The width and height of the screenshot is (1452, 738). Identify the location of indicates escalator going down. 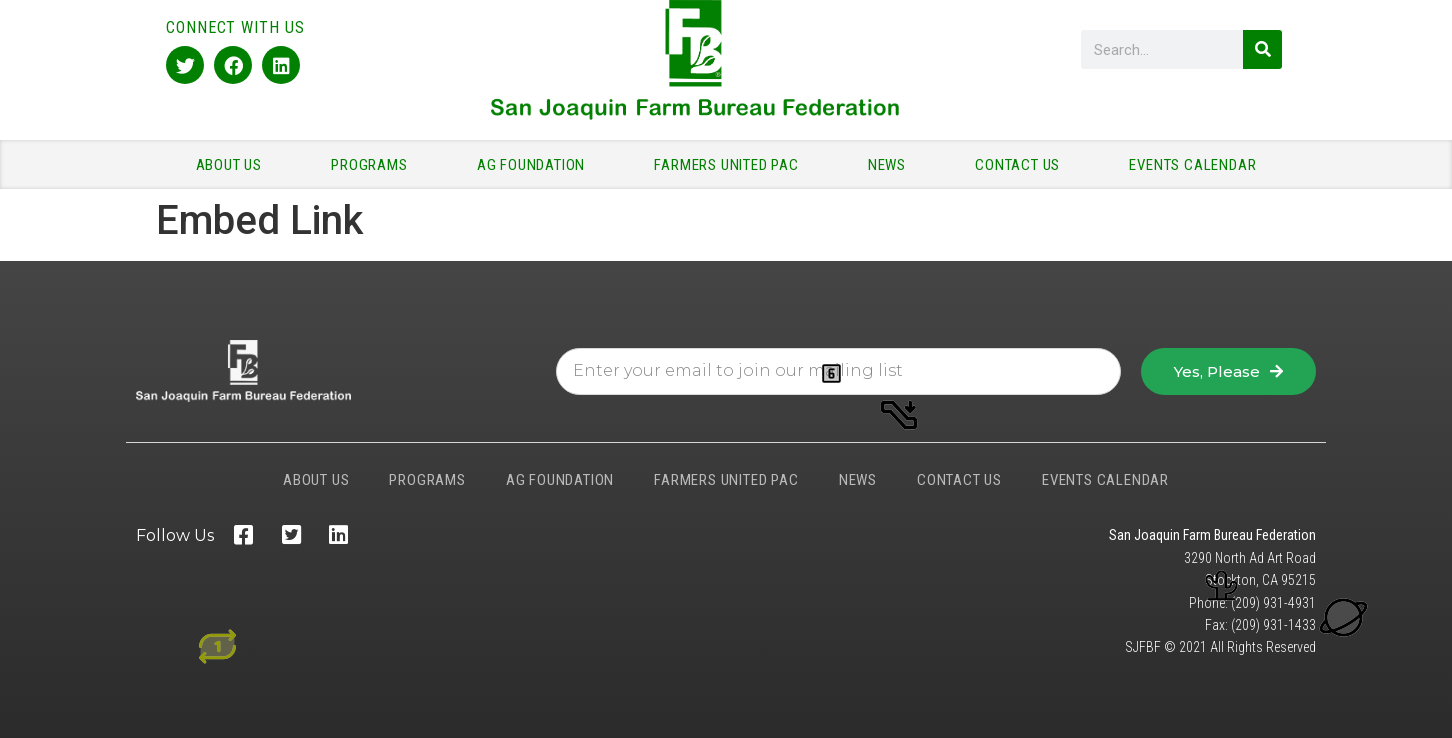
(899, 415).